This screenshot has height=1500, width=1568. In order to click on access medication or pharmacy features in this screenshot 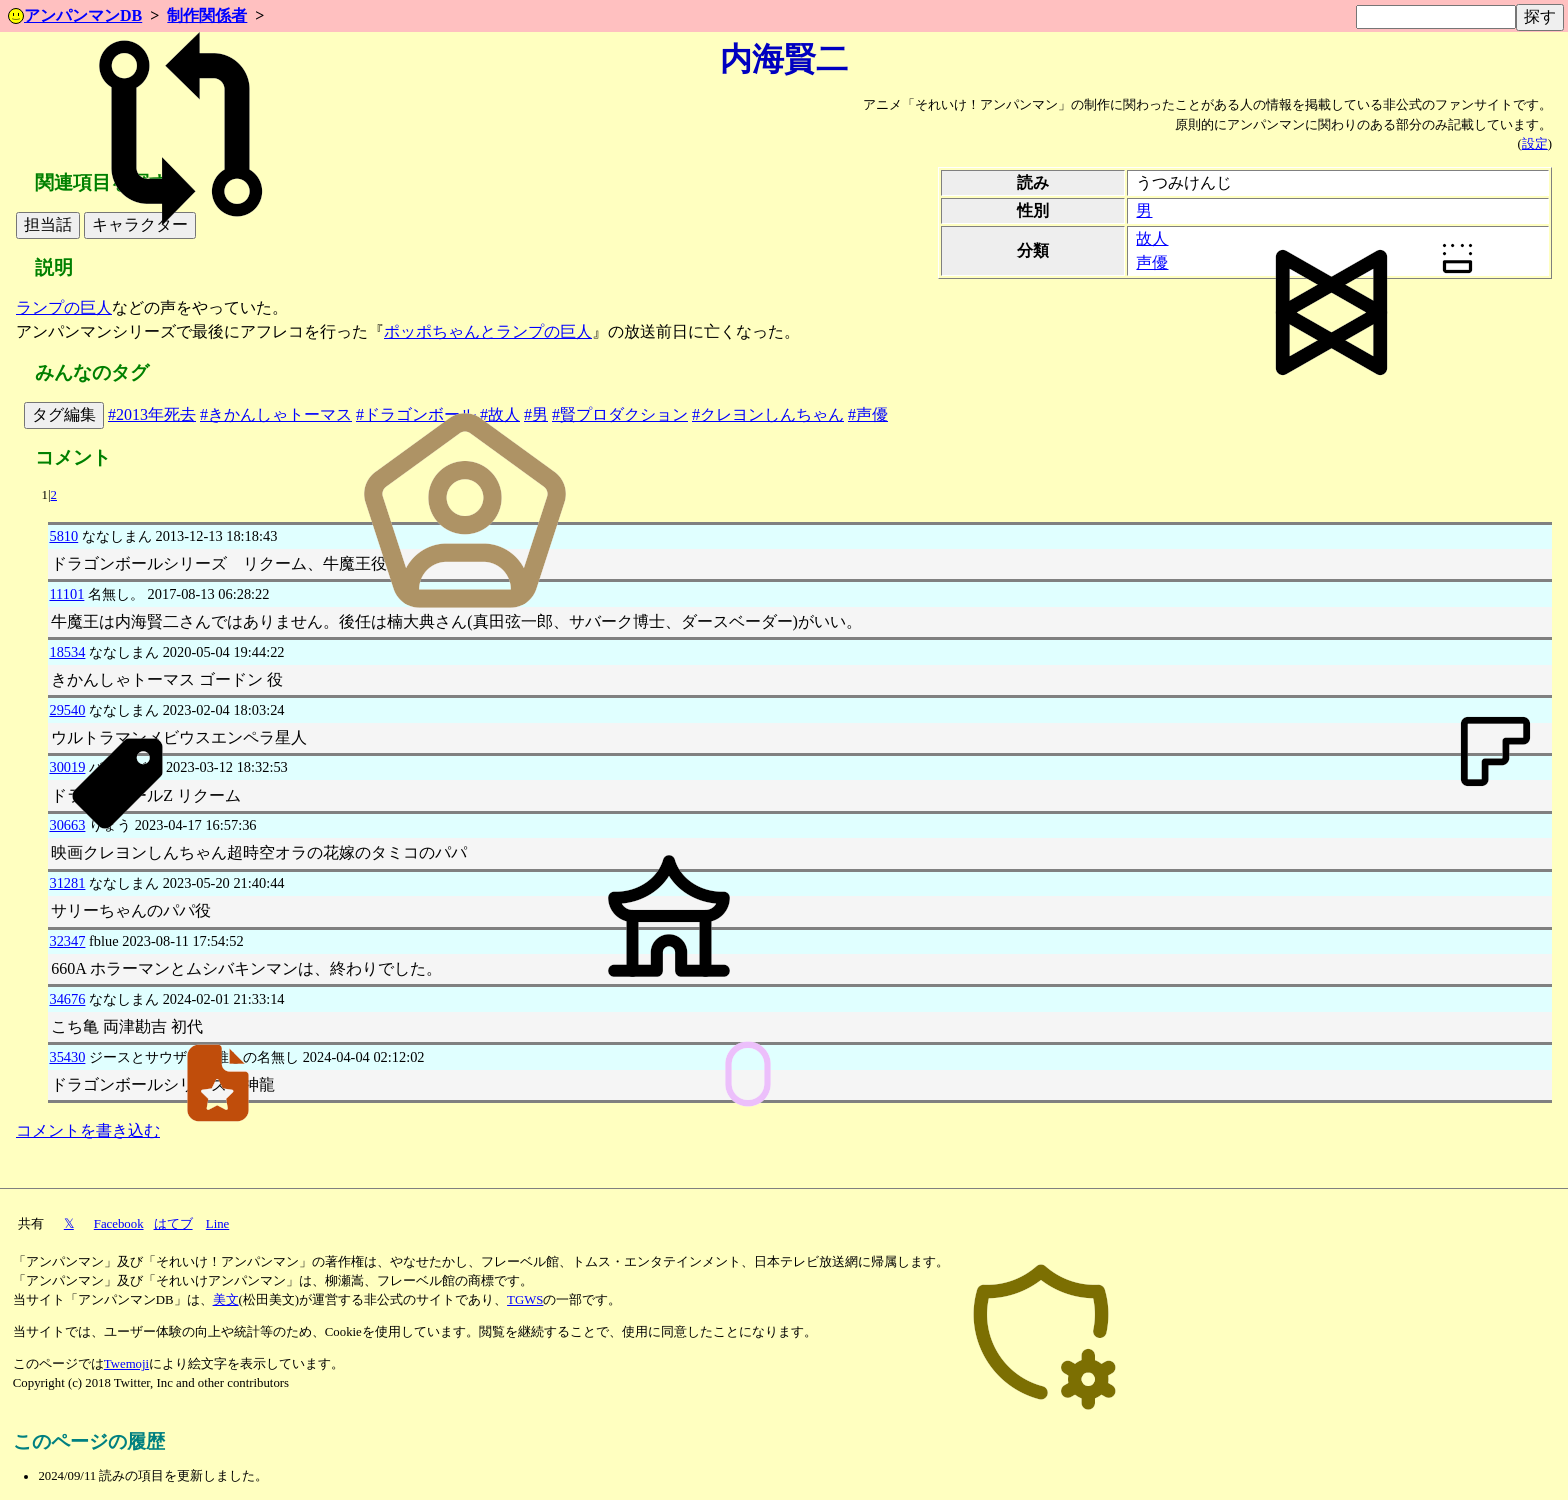, I will do `click(748, 1074)`.